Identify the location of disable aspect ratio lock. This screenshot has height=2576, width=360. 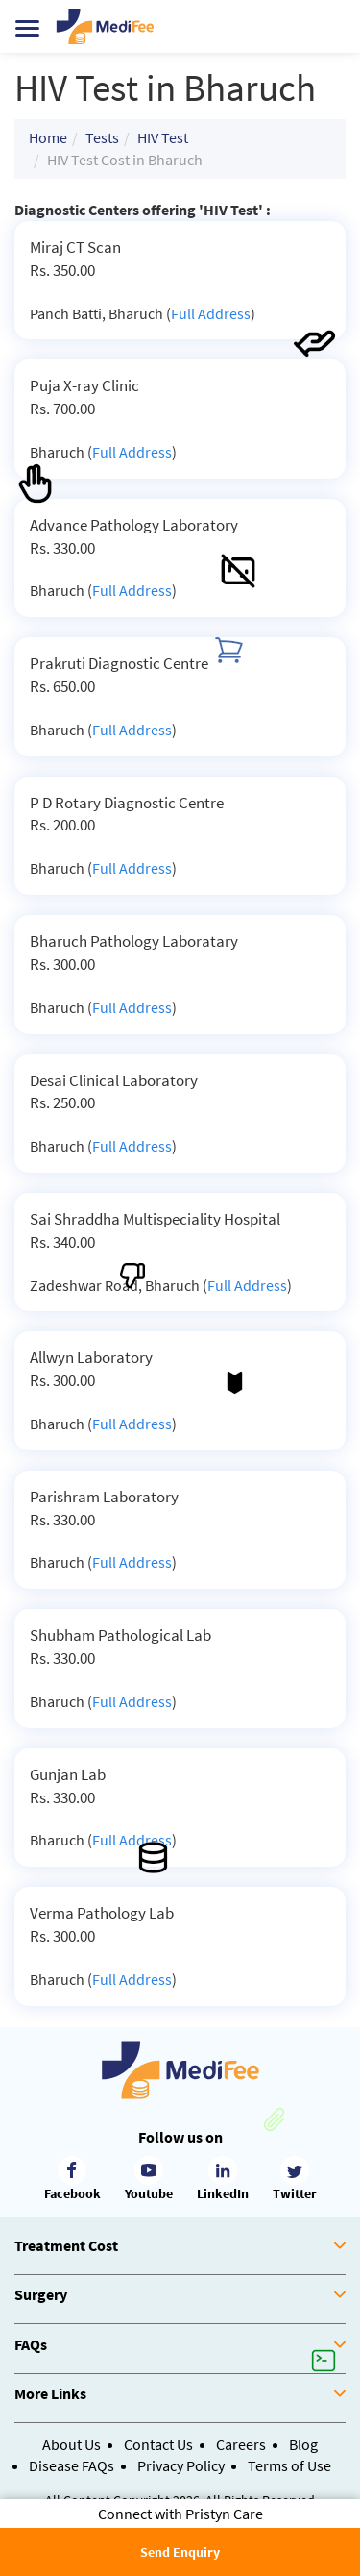
(238, 571).